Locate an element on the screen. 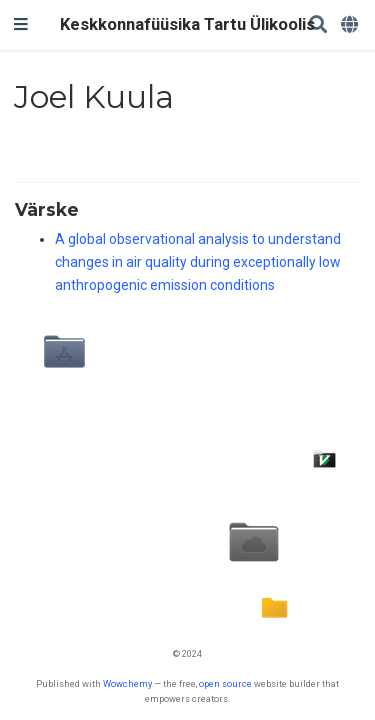  open liveback folder is located at coordinates (274, 608).